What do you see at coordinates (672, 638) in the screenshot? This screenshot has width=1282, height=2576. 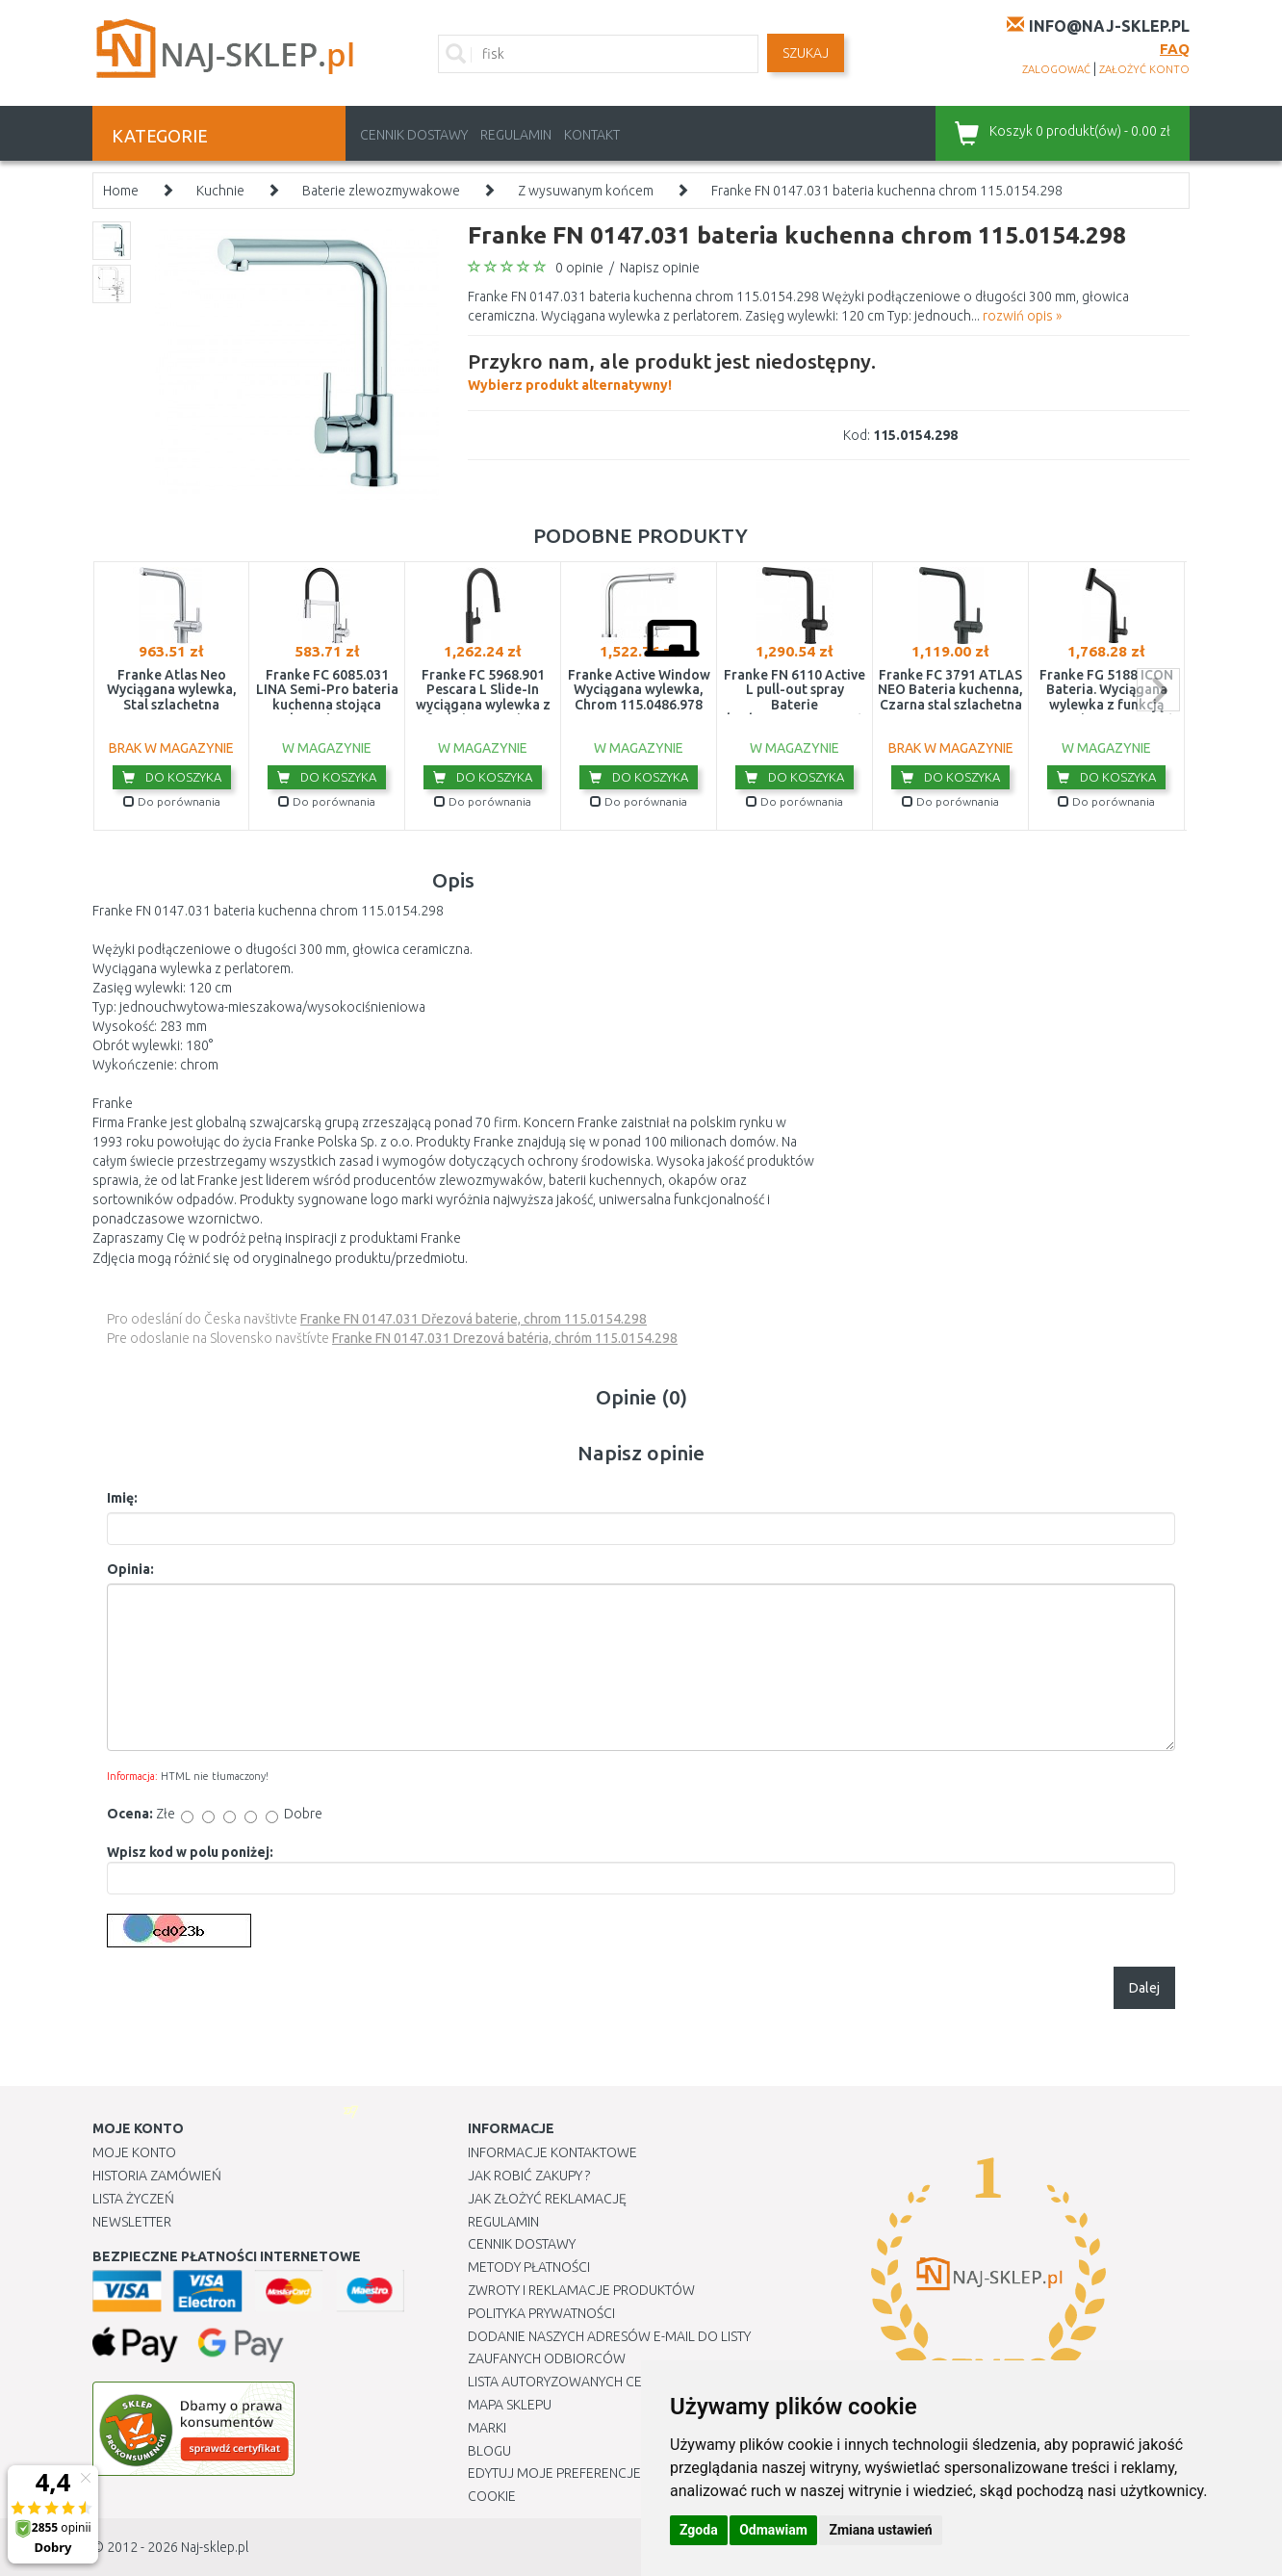 I see `access classroom or educational content` at bounding box center [672, 638].